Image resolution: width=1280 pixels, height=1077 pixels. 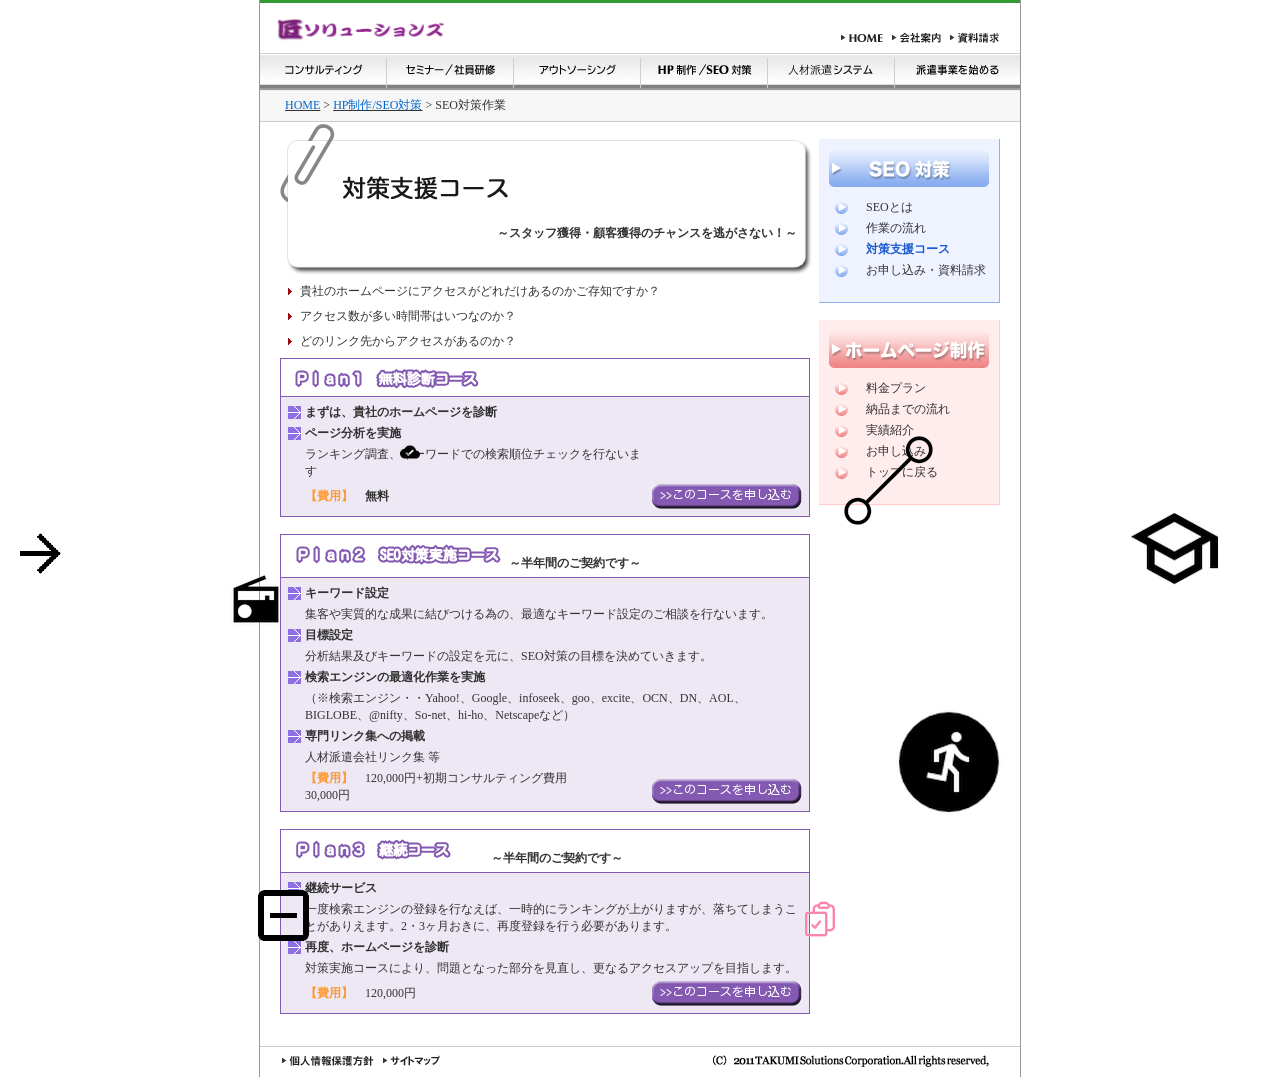 I want to click on access education or school-related features, so click(x=1174, y=548).